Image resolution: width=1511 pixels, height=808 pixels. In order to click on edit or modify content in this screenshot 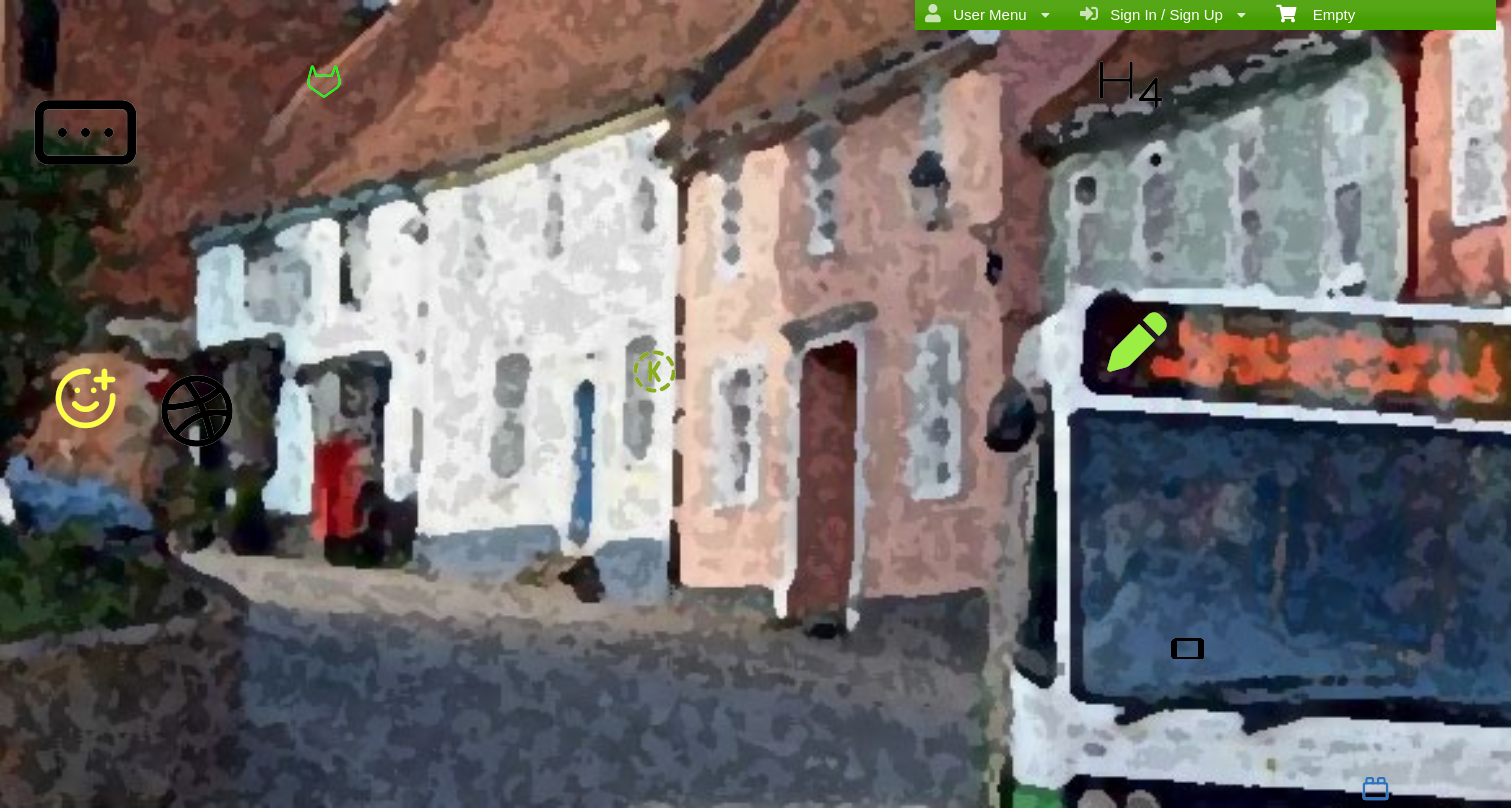, I will do `click(1137, 342)`.